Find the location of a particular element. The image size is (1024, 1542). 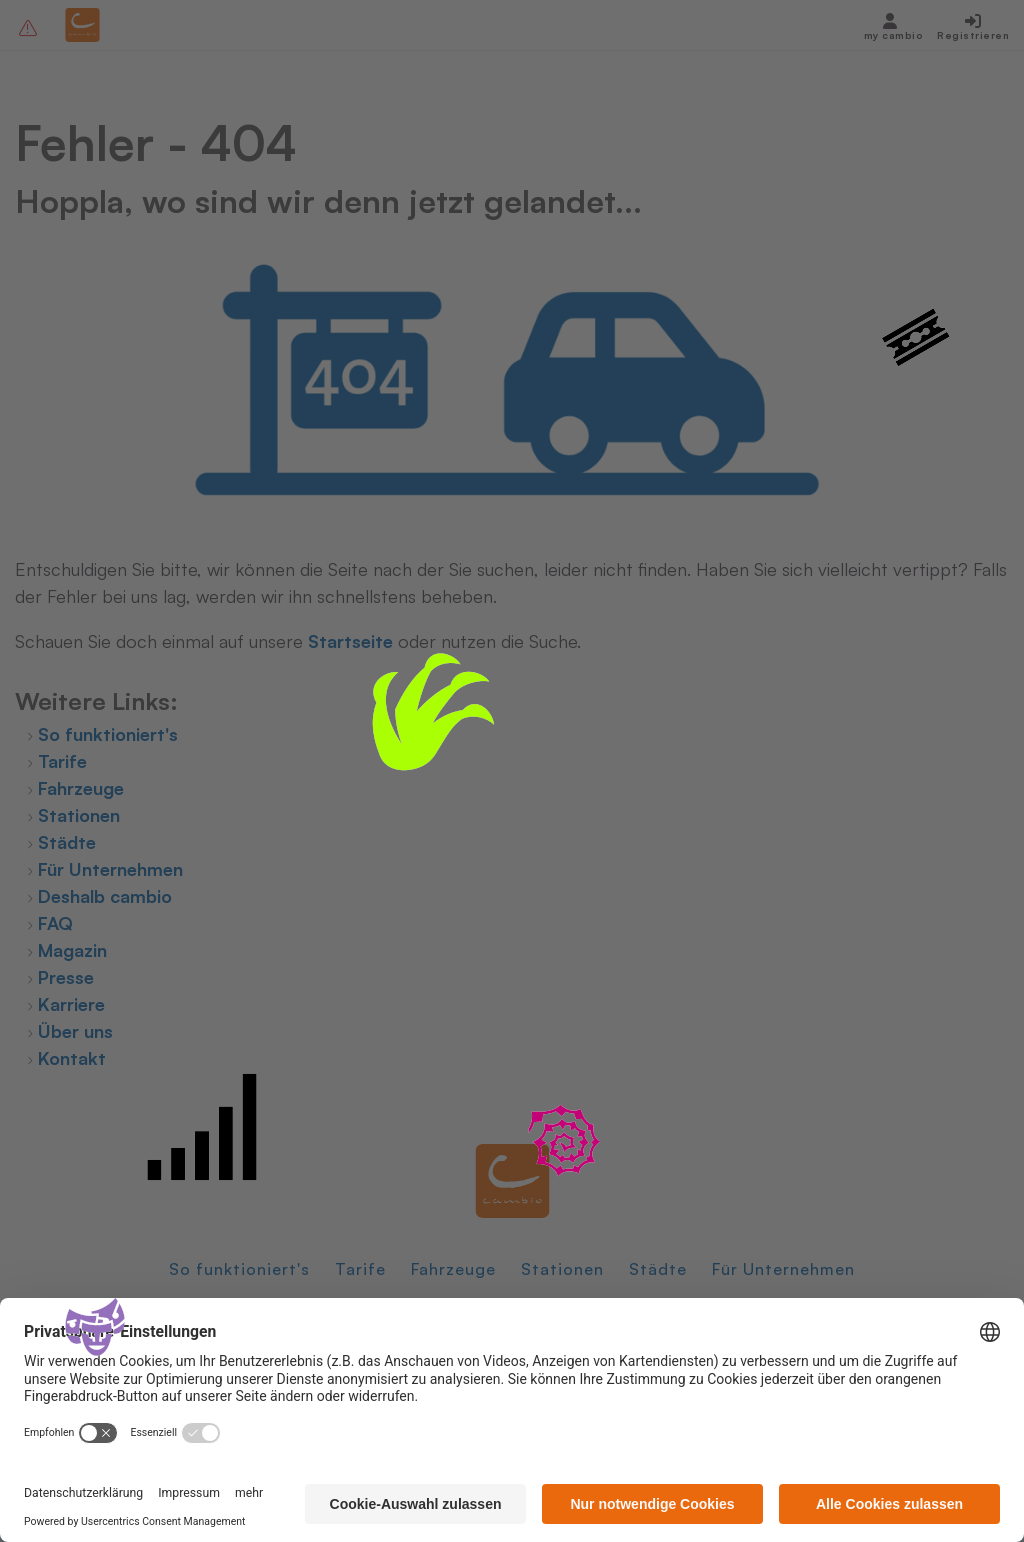

represents a trap or hazard in gameplay is located at coordinates (564, 1140).